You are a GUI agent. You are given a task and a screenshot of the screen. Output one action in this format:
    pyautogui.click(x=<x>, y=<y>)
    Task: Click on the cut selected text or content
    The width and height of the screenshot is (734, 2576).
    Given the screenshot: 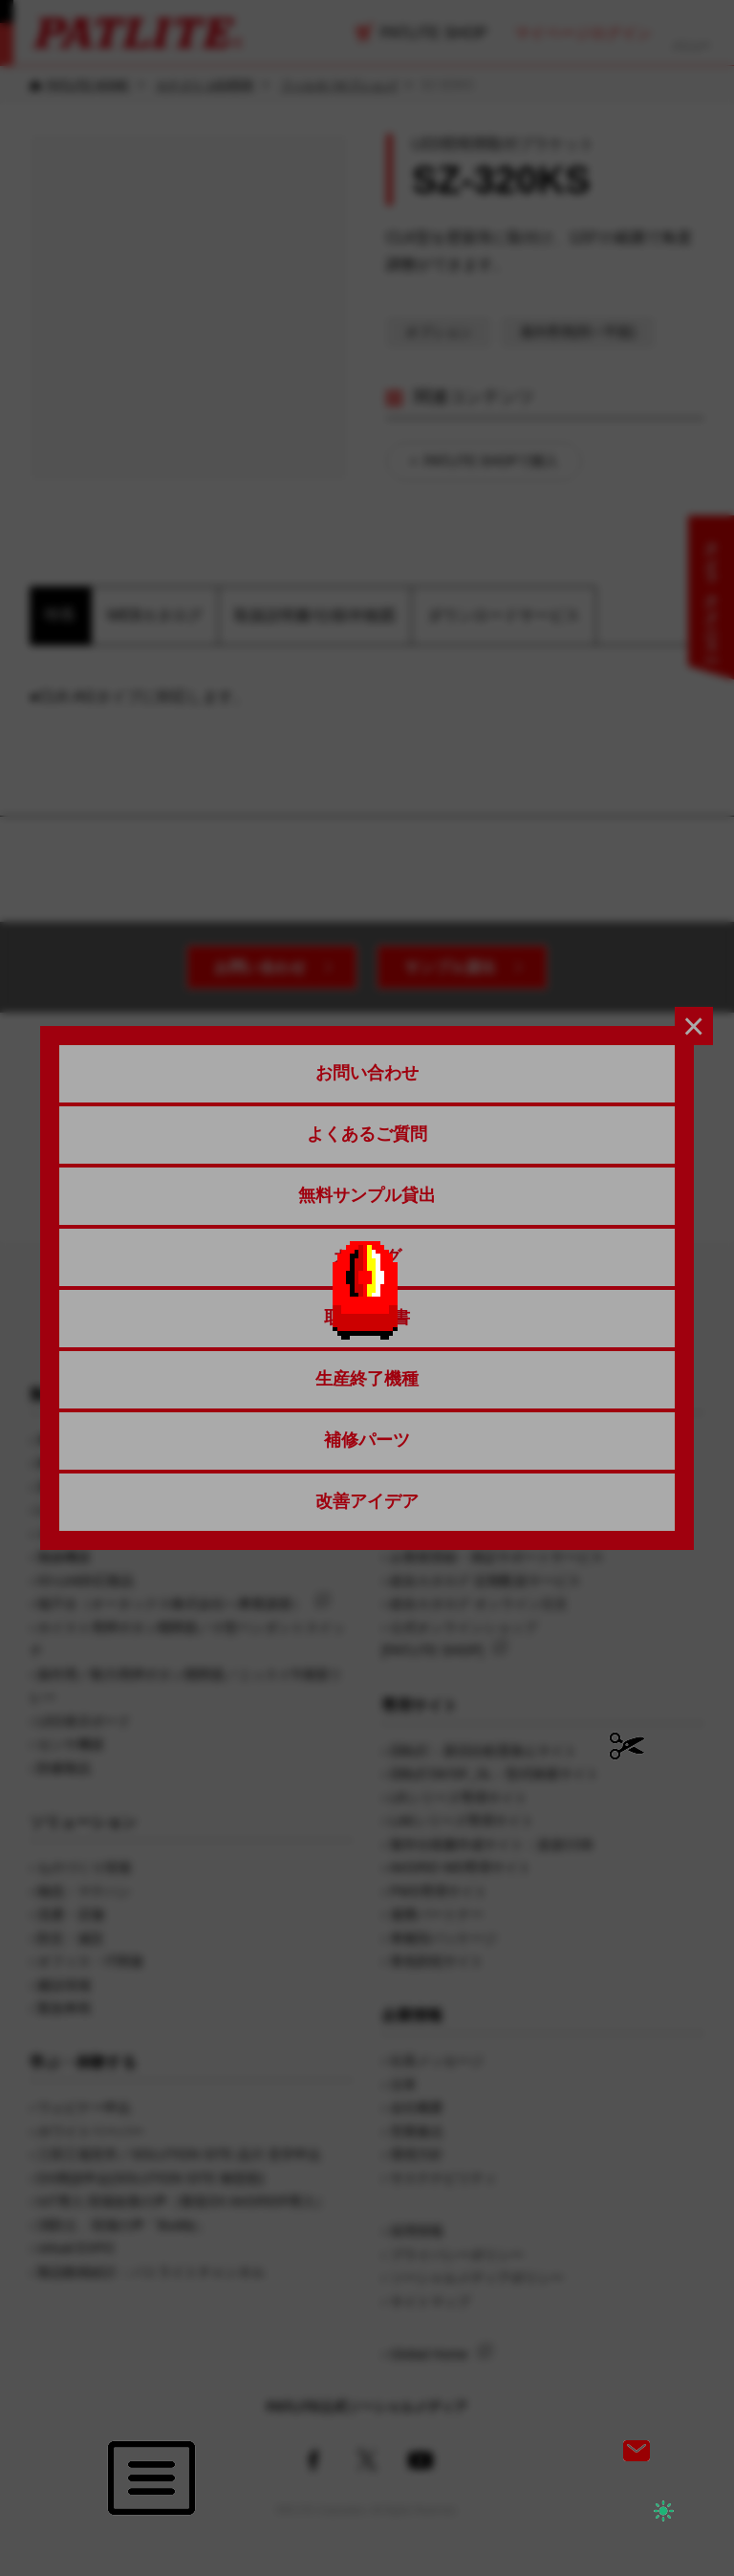 What is the action you would take?
    pyautogui.click(x=627, y=1746)
    